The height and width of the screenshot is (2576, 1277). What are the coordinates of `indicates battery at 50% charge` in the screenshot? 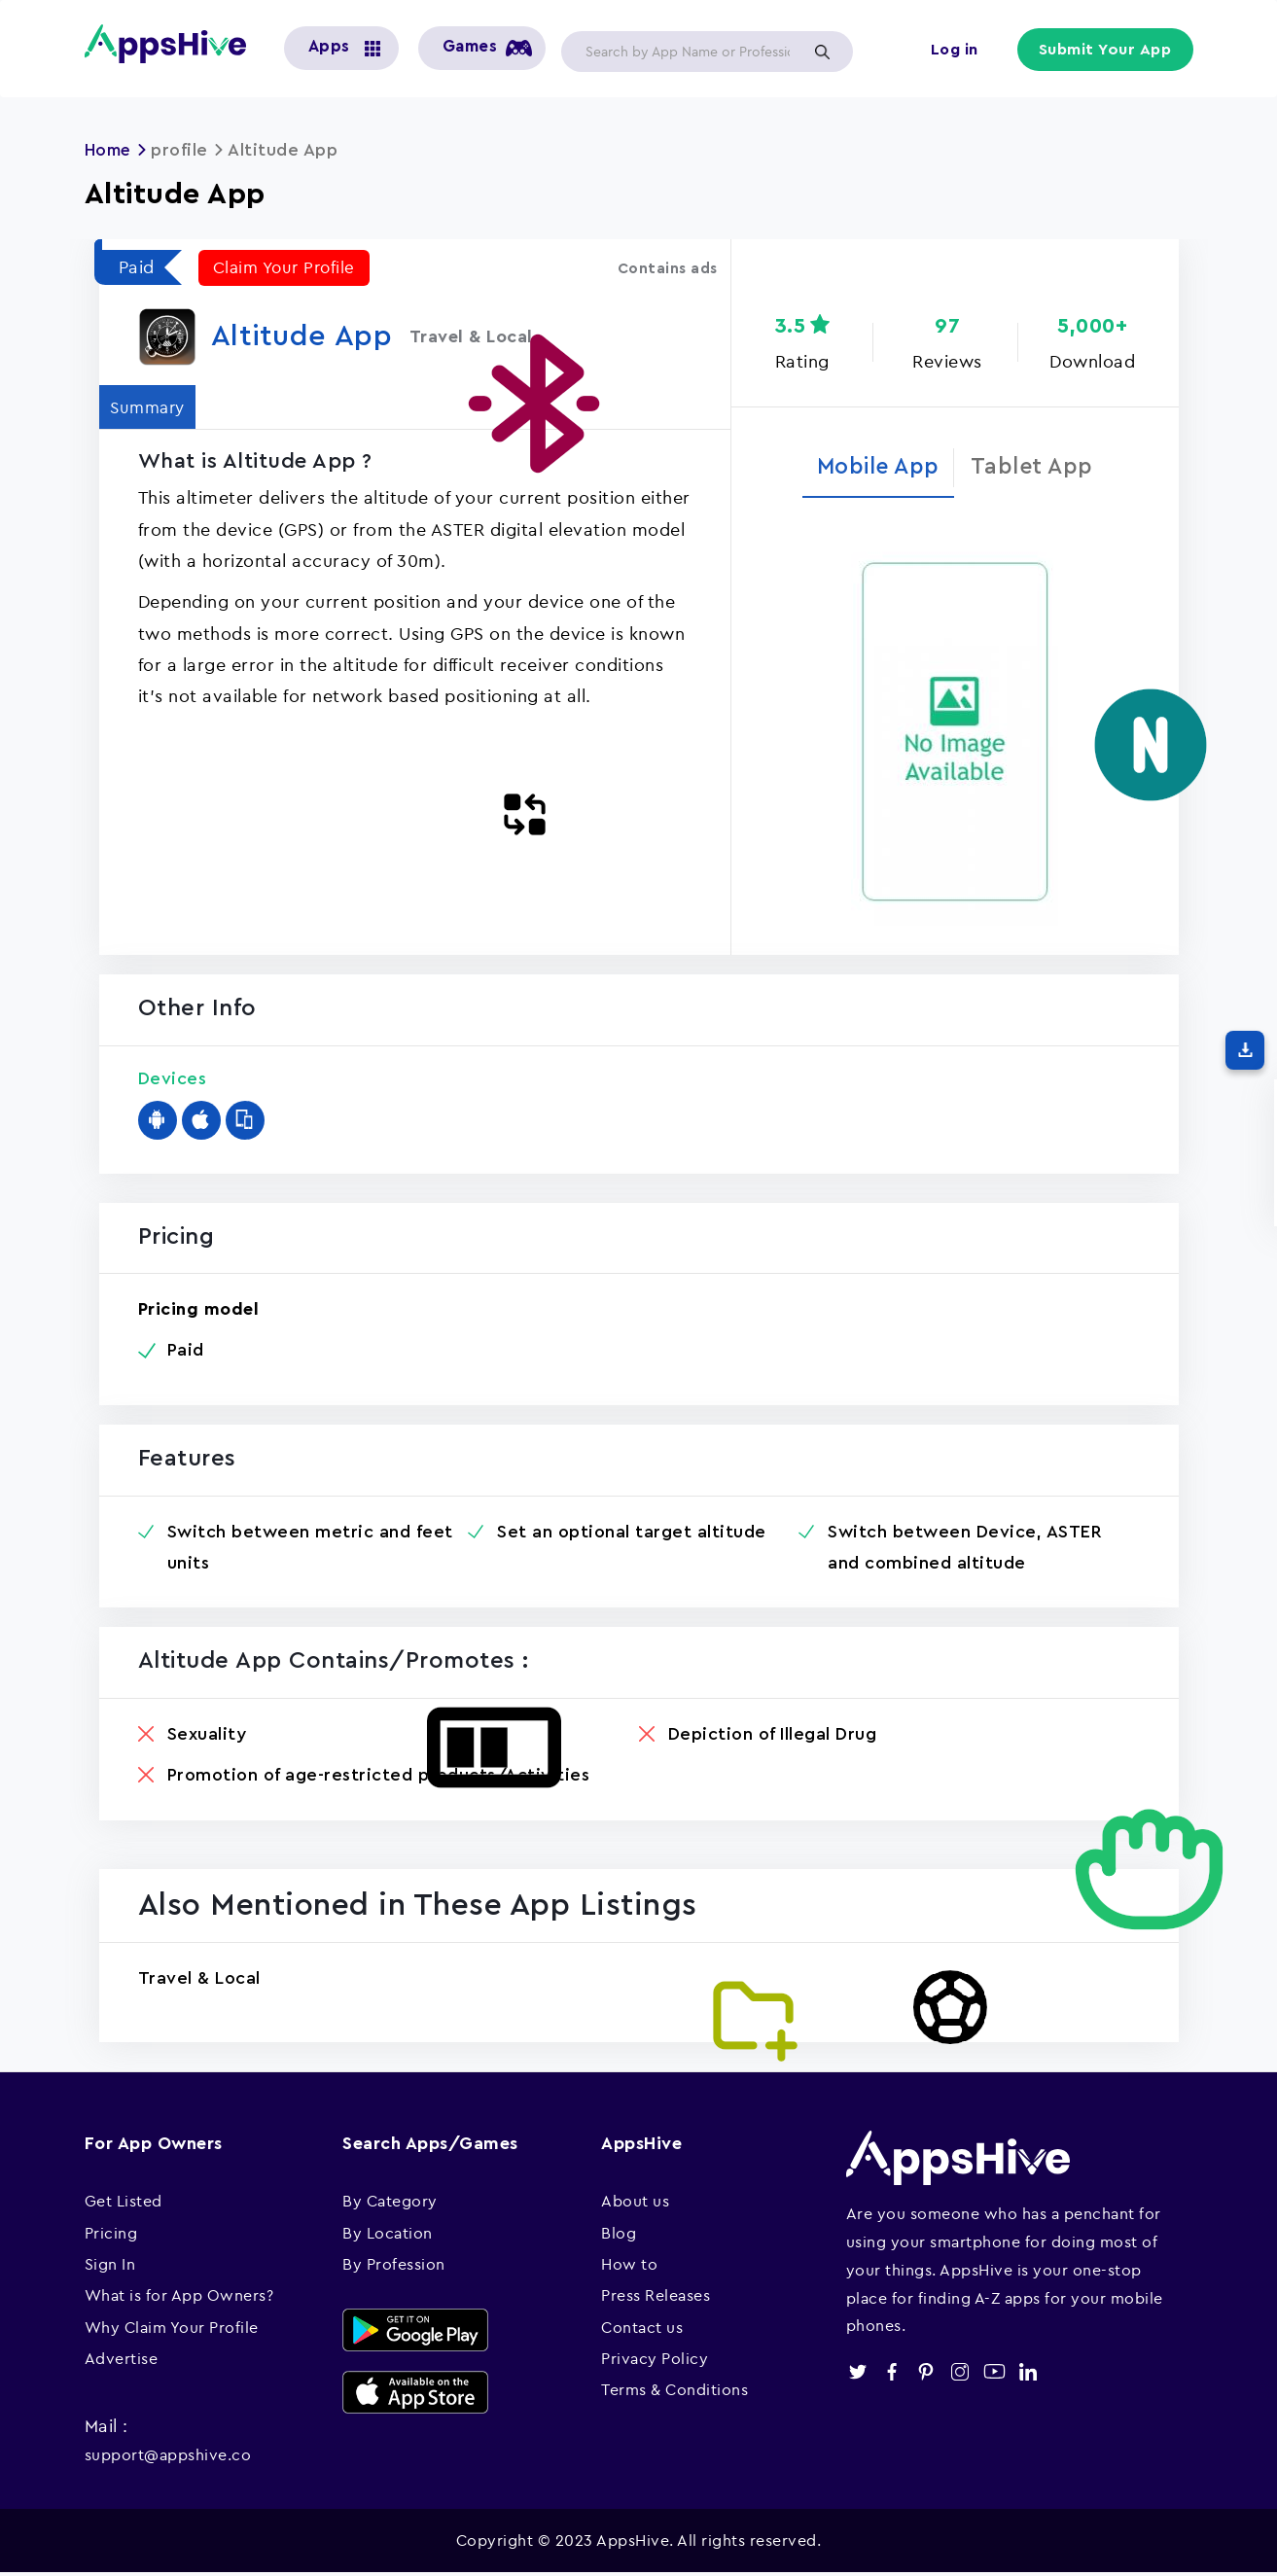 It's located at (494, 1747).